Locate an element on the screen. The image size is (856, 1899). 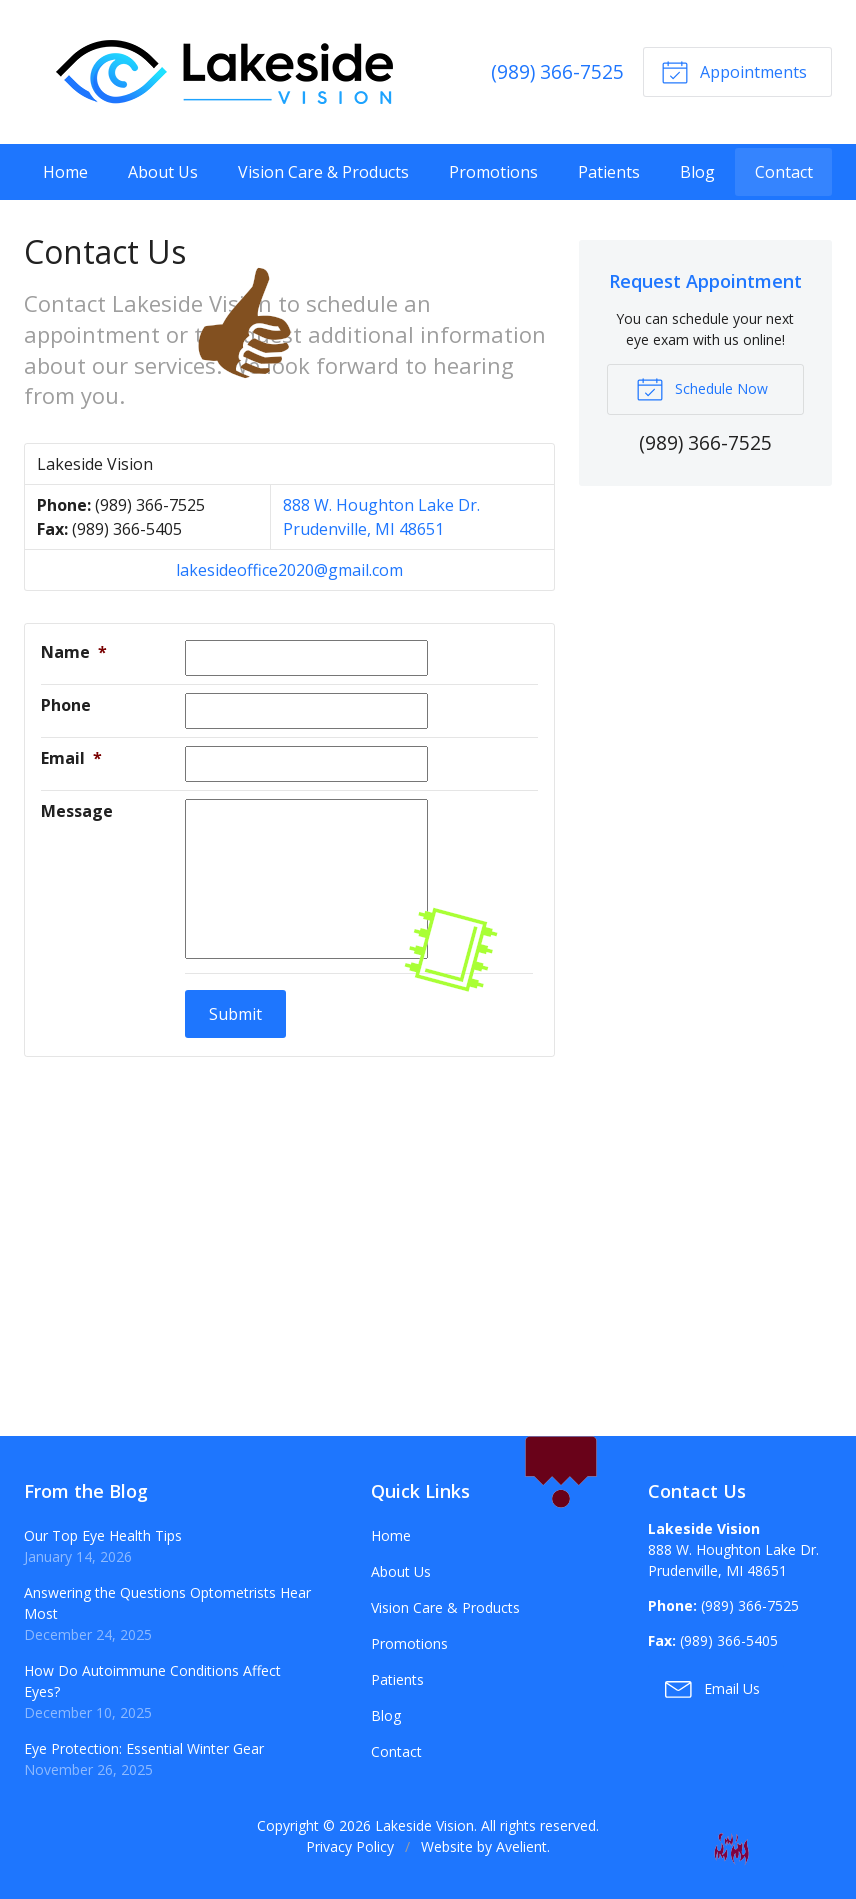
crush or compress an item is located at coordinates (561, 1472).